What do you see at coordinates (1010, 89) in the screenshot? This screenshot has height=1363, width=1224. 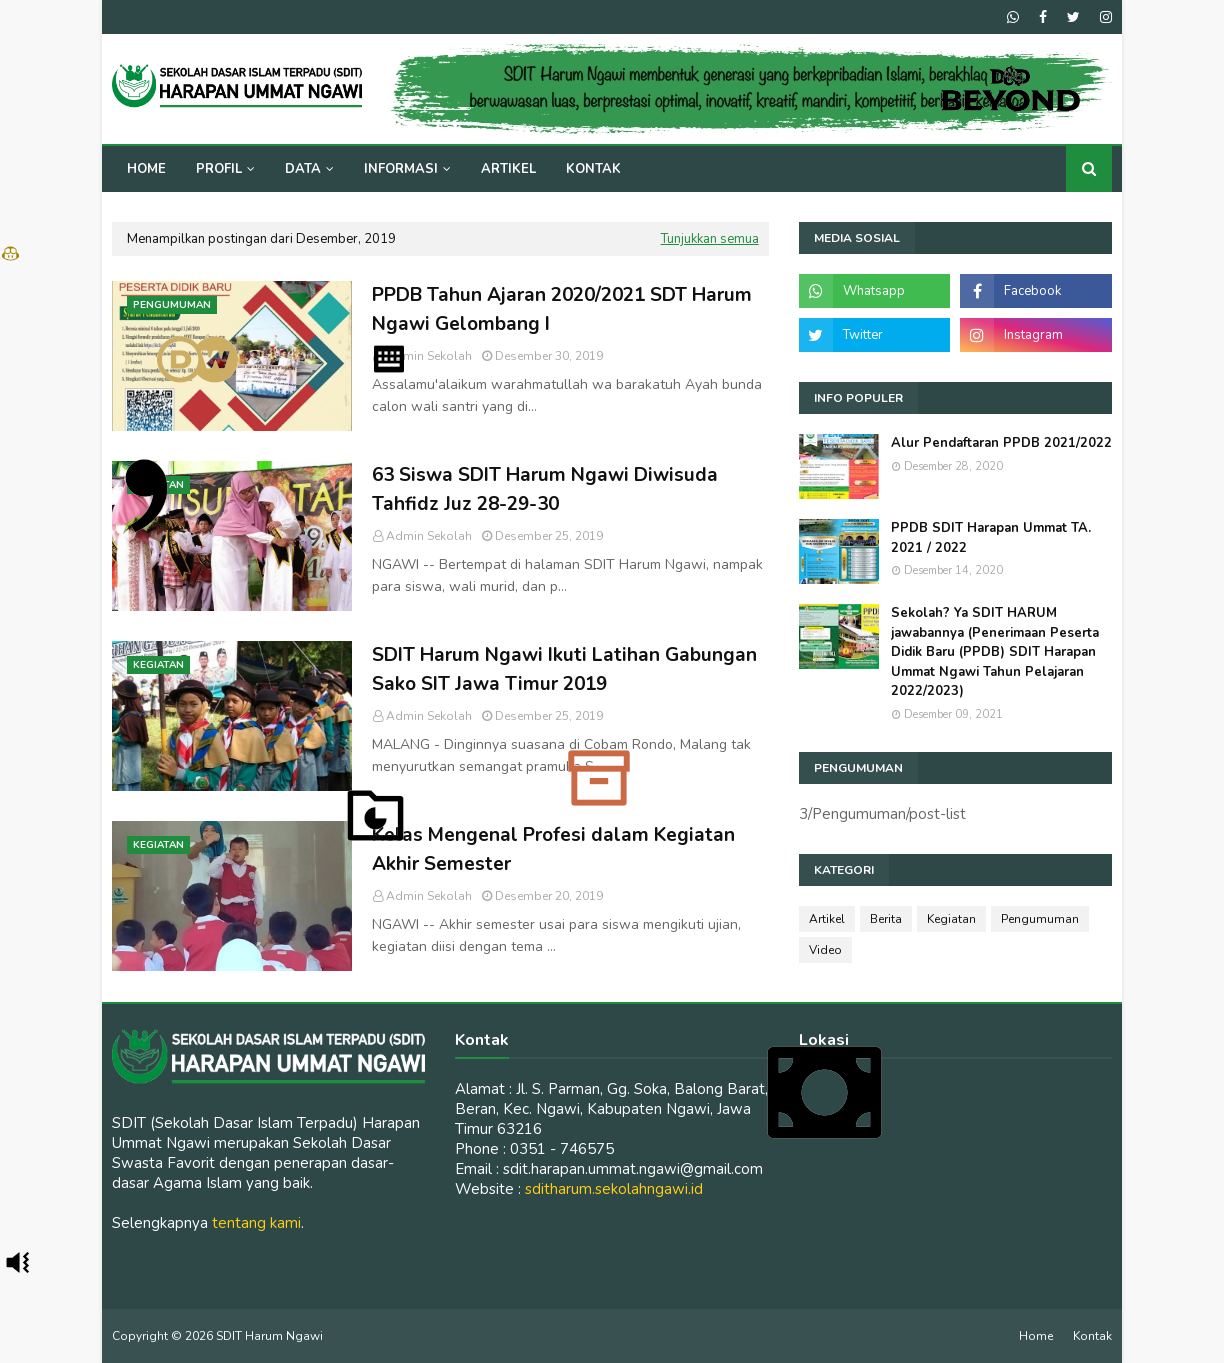 I see `open D&D Beyond app or website` at bounding box center [1010, 89].